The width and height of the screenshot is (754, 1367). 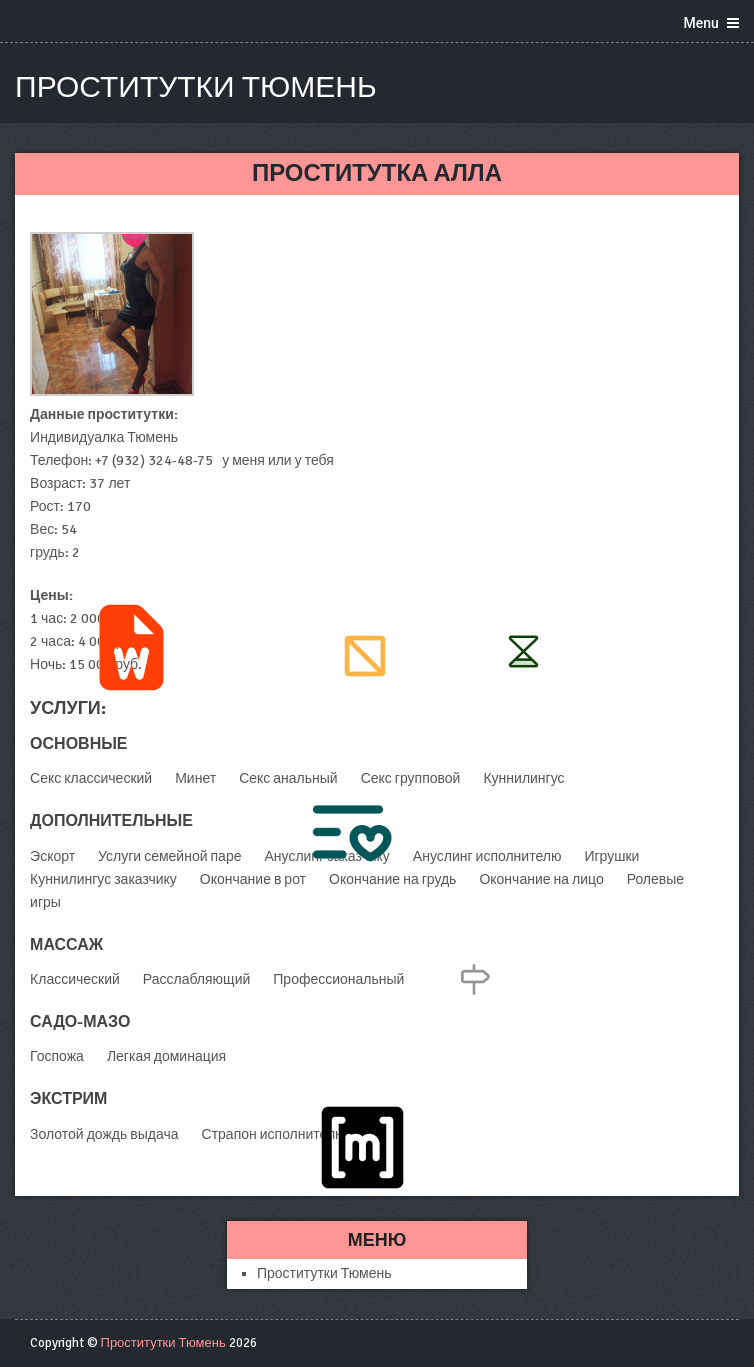 I want to click on view project milestones, so click(x=474, y=979).